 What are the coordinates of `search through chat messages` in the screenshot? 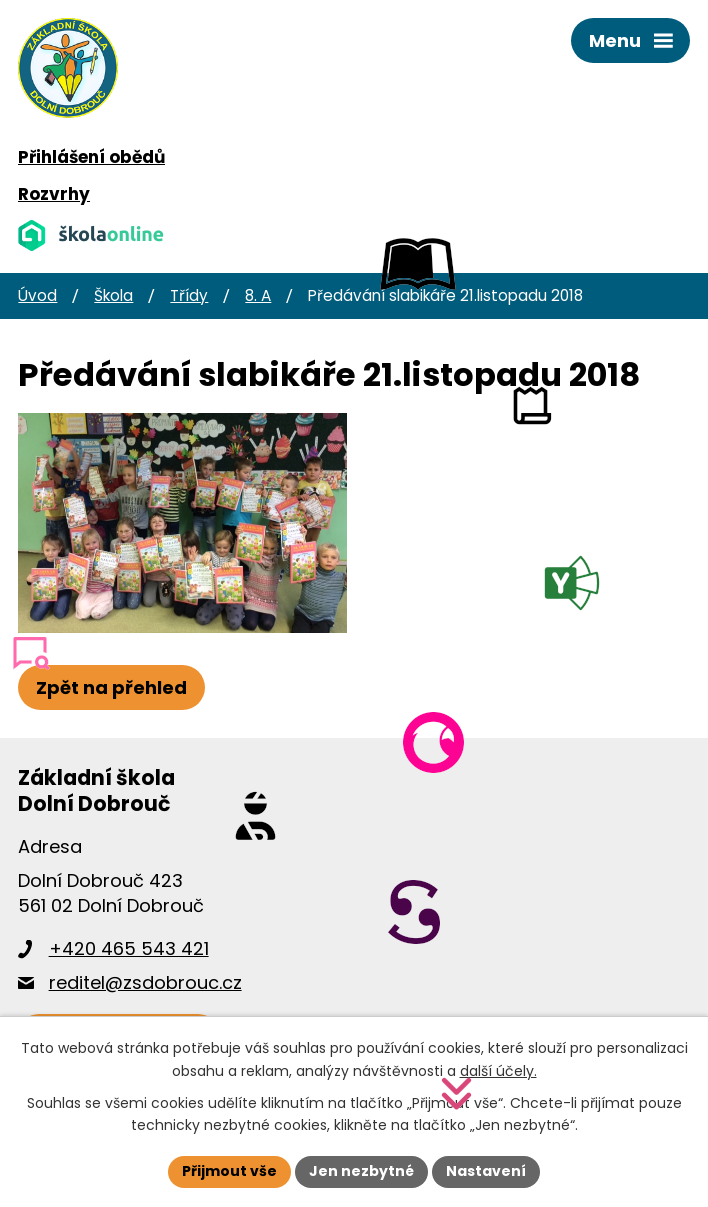 It's located at (30, 652).